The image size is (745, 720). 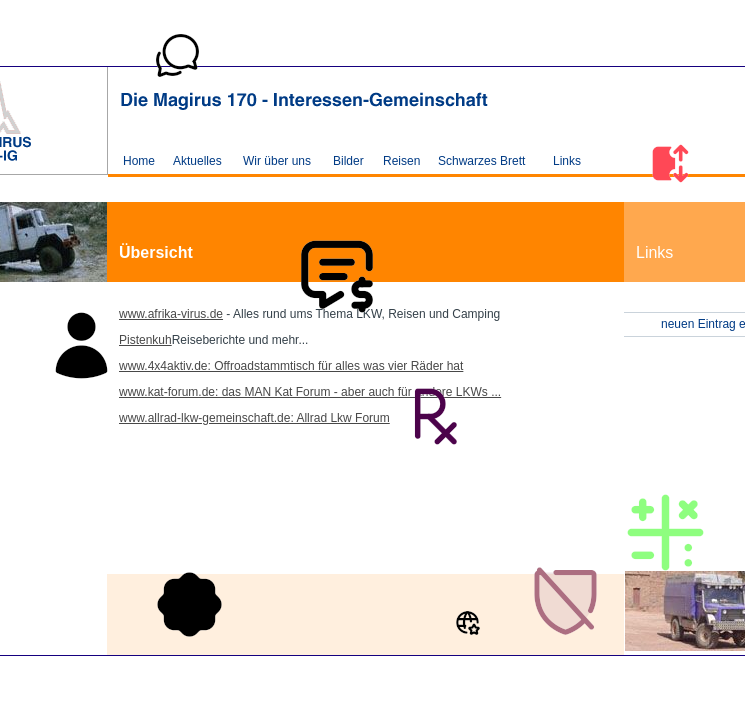 What do you see at coordinates (669, 163) in the screenshot?
I see `auto-adjust content height to fit container` at bounding box center [669, 163].